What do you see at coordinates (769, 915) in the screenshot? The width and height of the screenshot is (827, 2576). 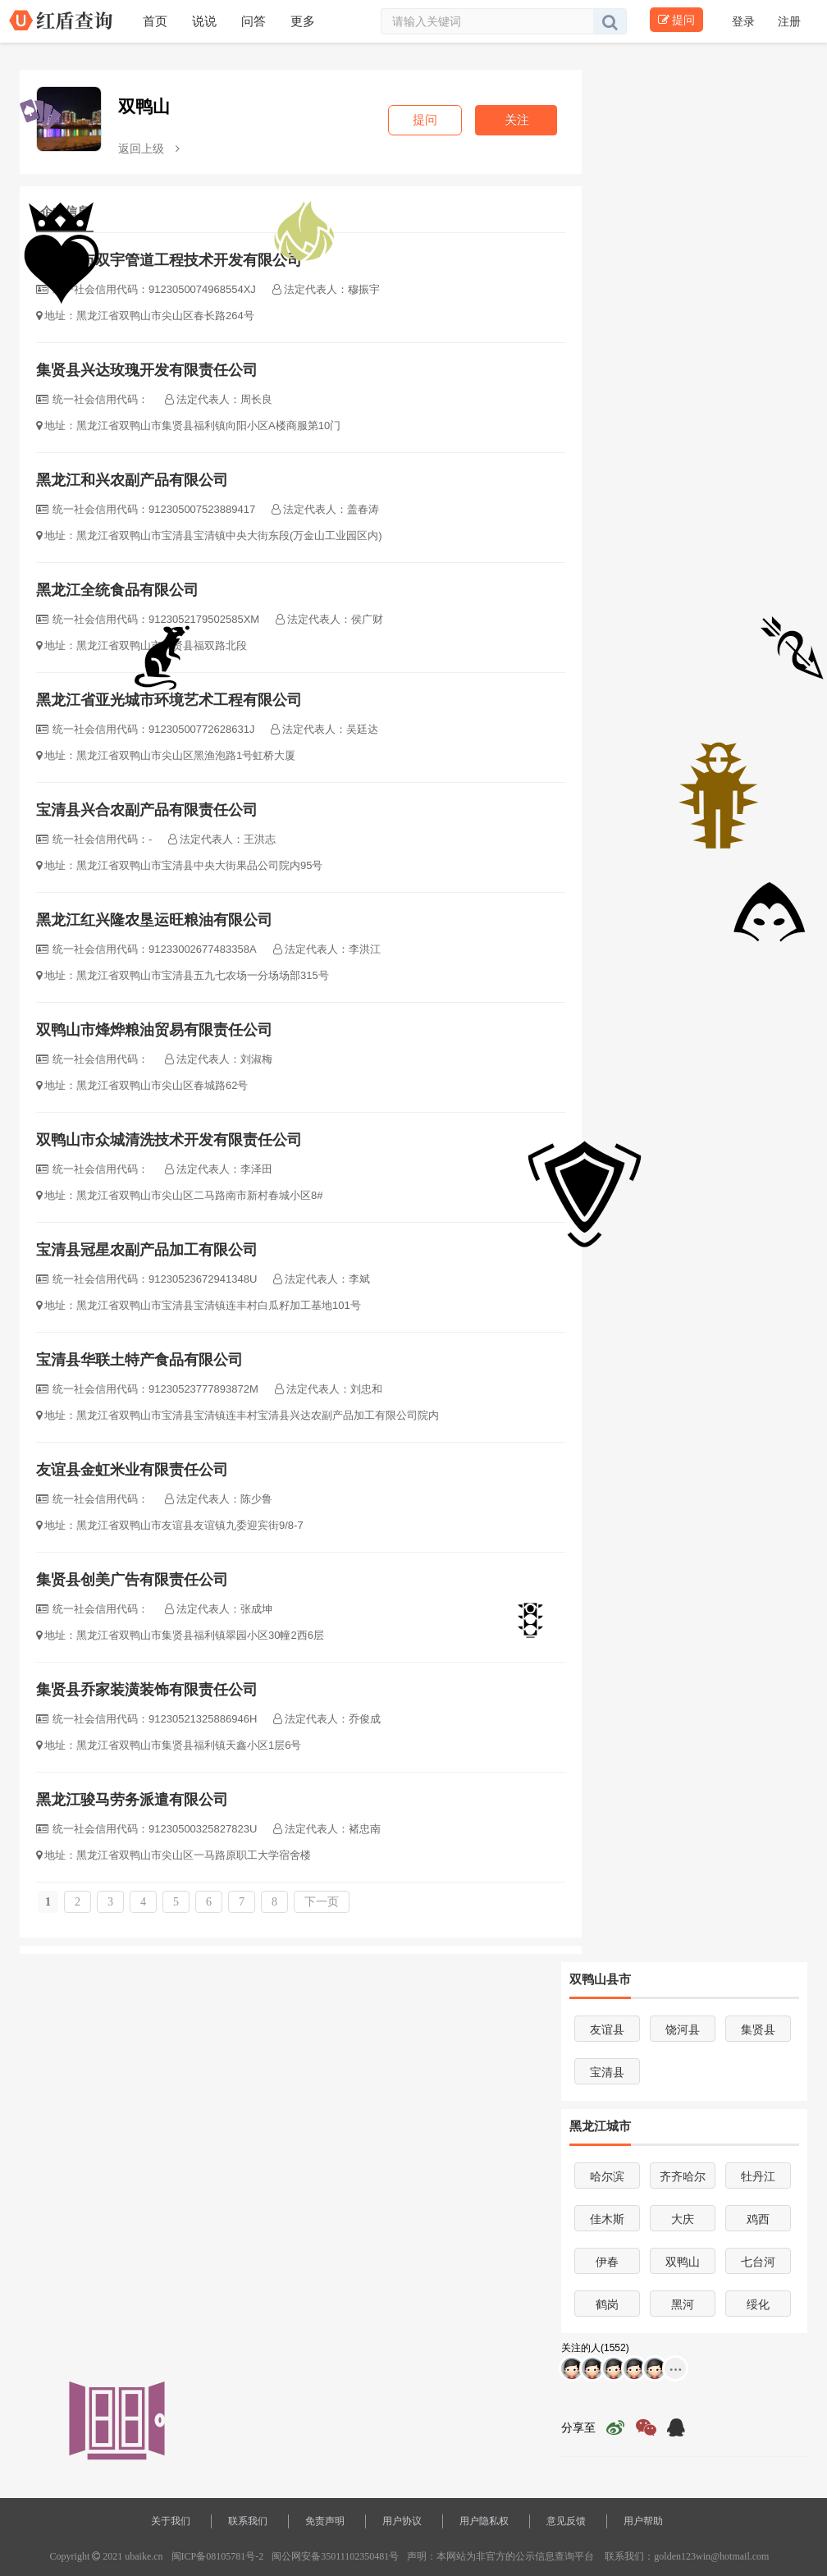 I see `select hooded character or rogue class` at bounding box center [769, 915].